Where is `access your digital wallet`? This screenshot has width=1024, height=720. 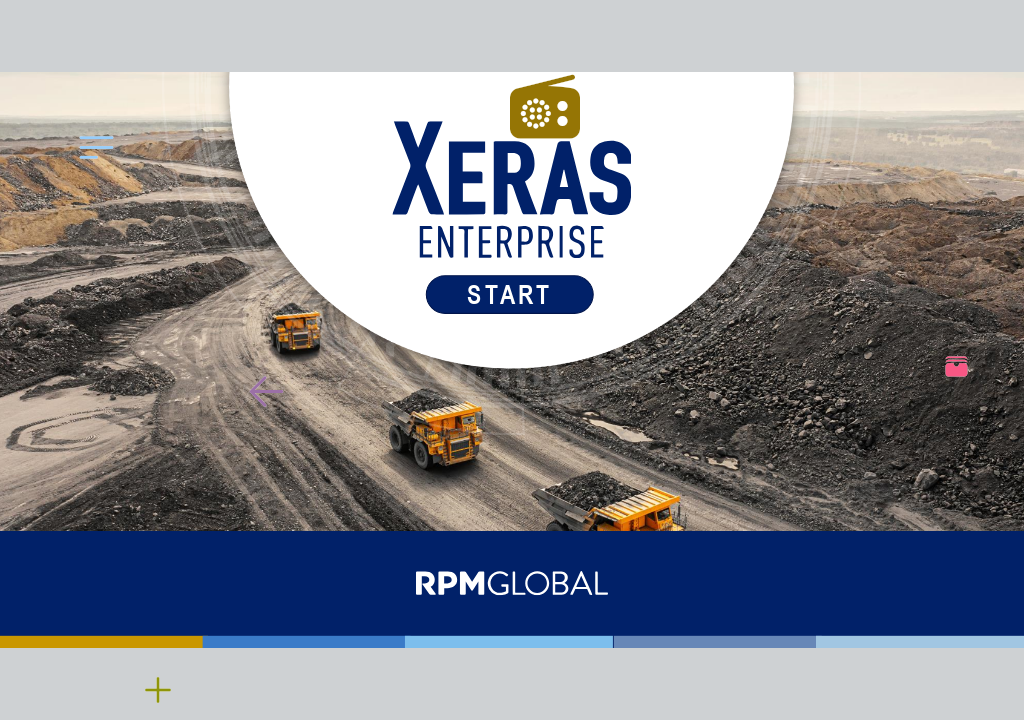
access your digital wallet is located at coordinates (956, 366).